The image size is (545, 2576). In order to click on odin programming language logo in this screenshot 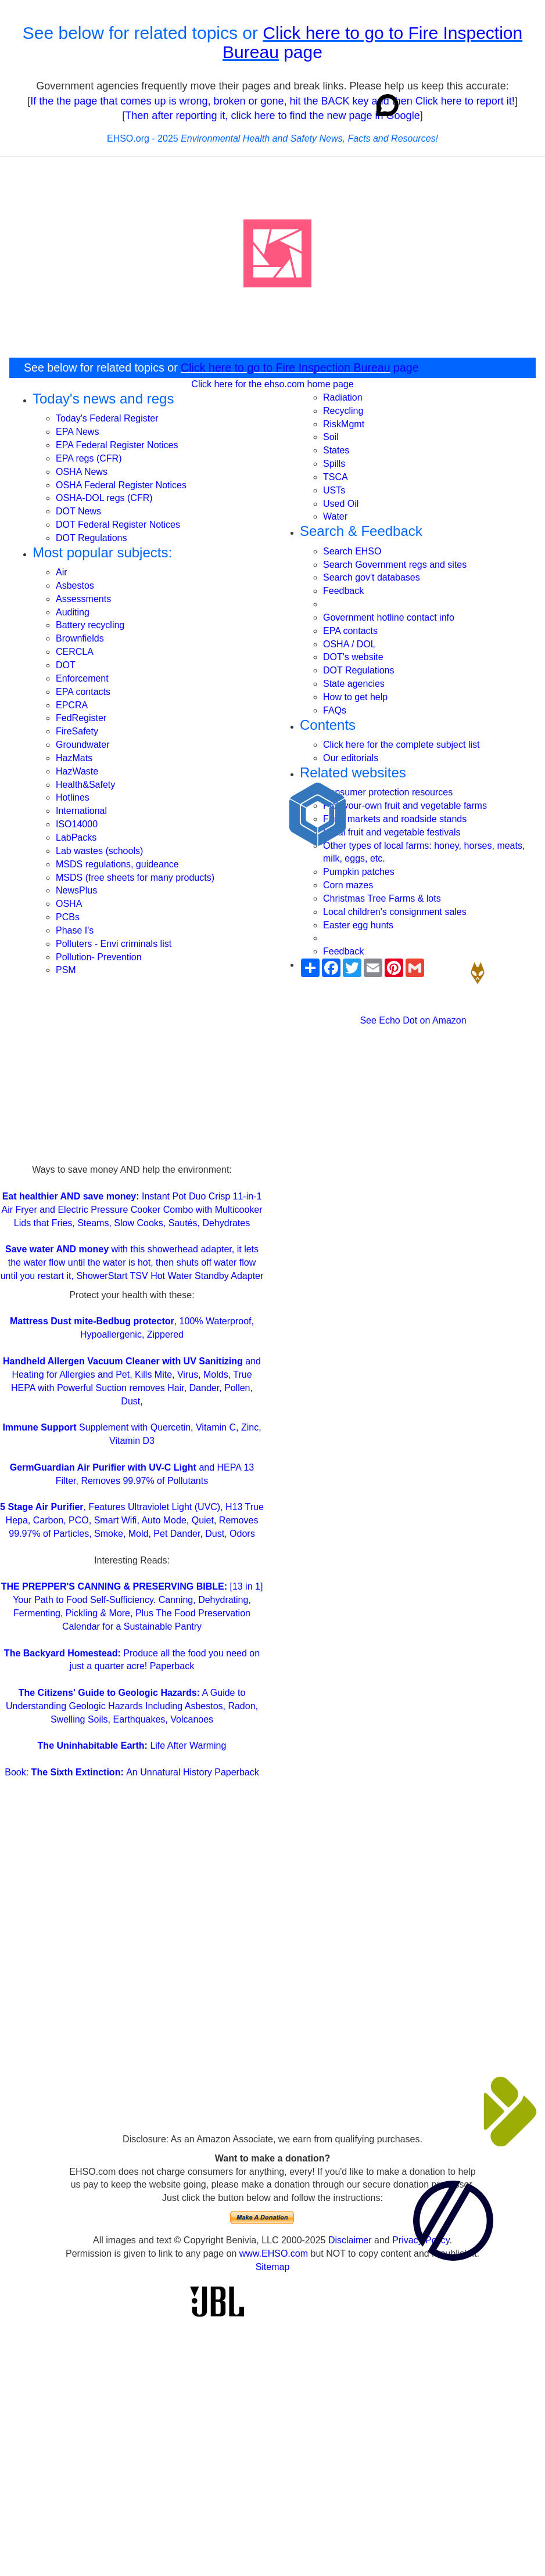, I will do `click(453, 2221)`.